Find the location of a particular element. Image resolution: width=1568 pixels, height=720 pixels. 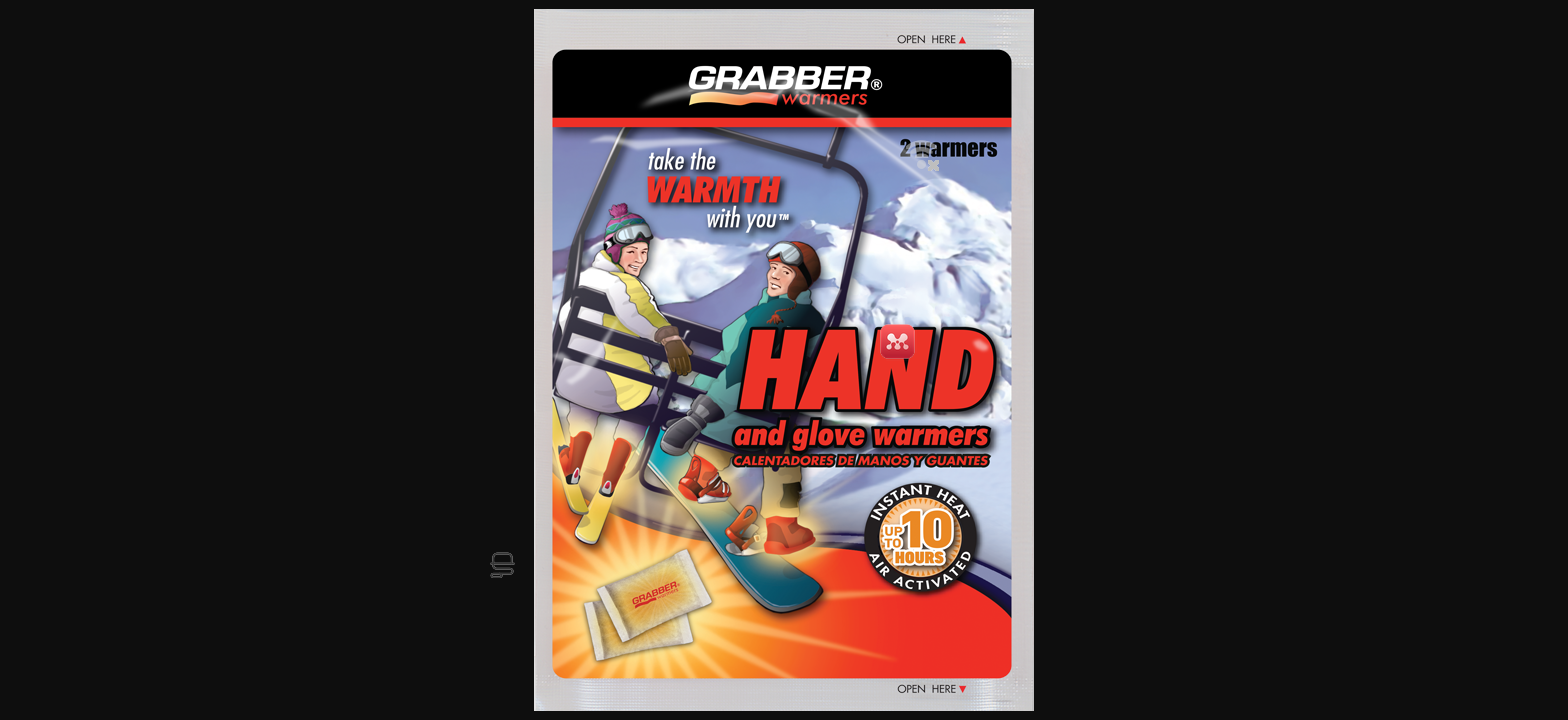

open mendeley desktop reference manager is located at coordinates (897, 341).